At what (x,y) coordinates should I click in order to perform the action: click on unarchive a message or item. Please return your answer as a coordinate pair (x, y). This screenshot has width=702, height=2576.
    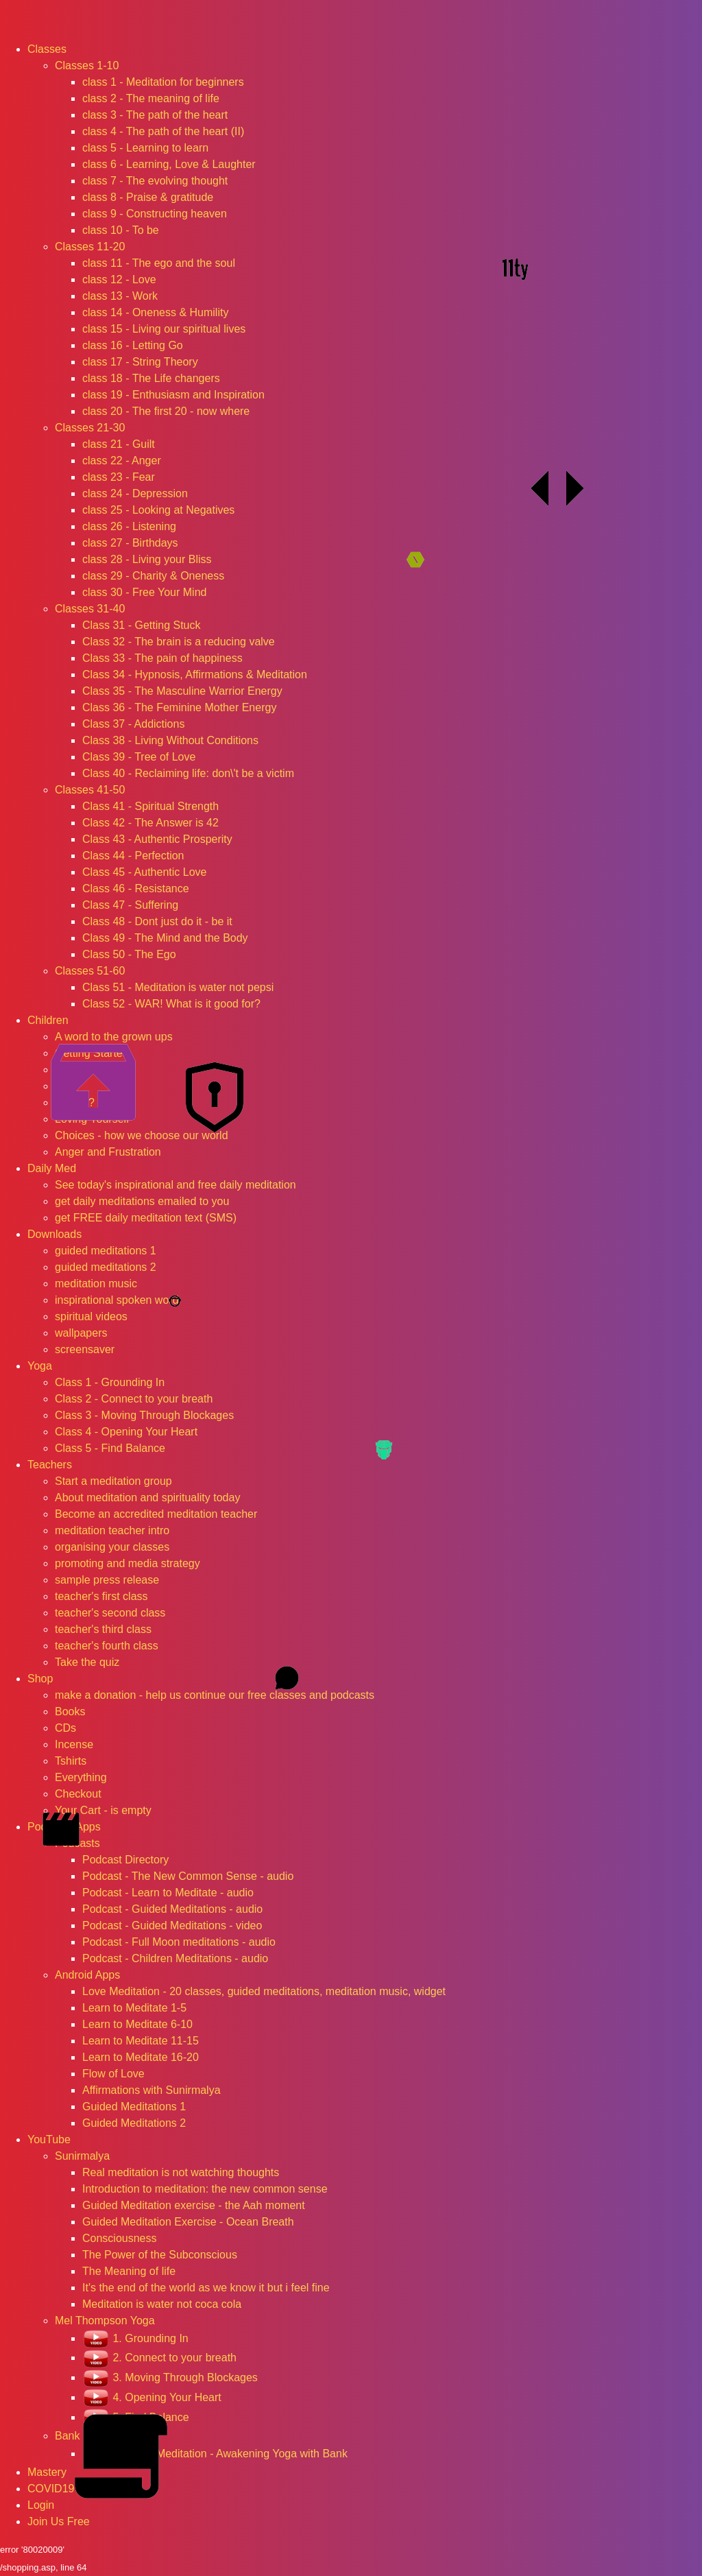
    Looking at the image, I should click on (93, 1082).